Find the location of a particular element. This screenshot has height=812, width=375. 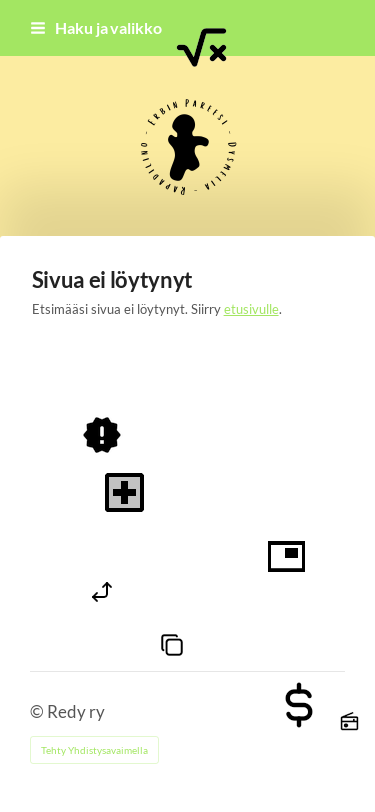

find nearby hospitals or medical facilities is located at coordinates (124, 492).